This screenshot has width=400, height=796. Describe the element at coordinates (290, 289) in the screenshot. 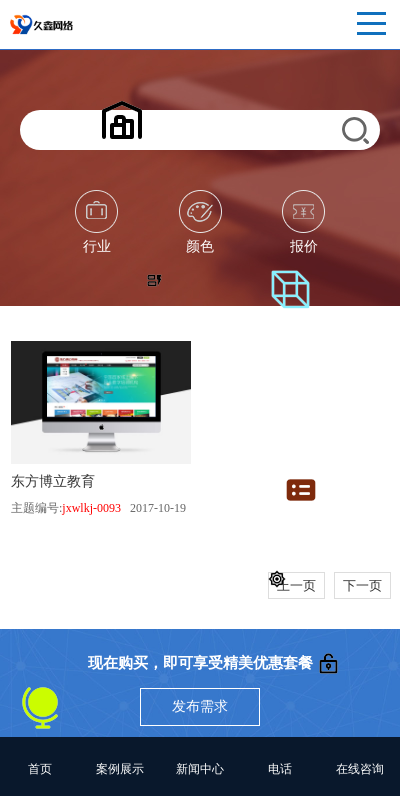

I see `view 3D model or object` at that location.